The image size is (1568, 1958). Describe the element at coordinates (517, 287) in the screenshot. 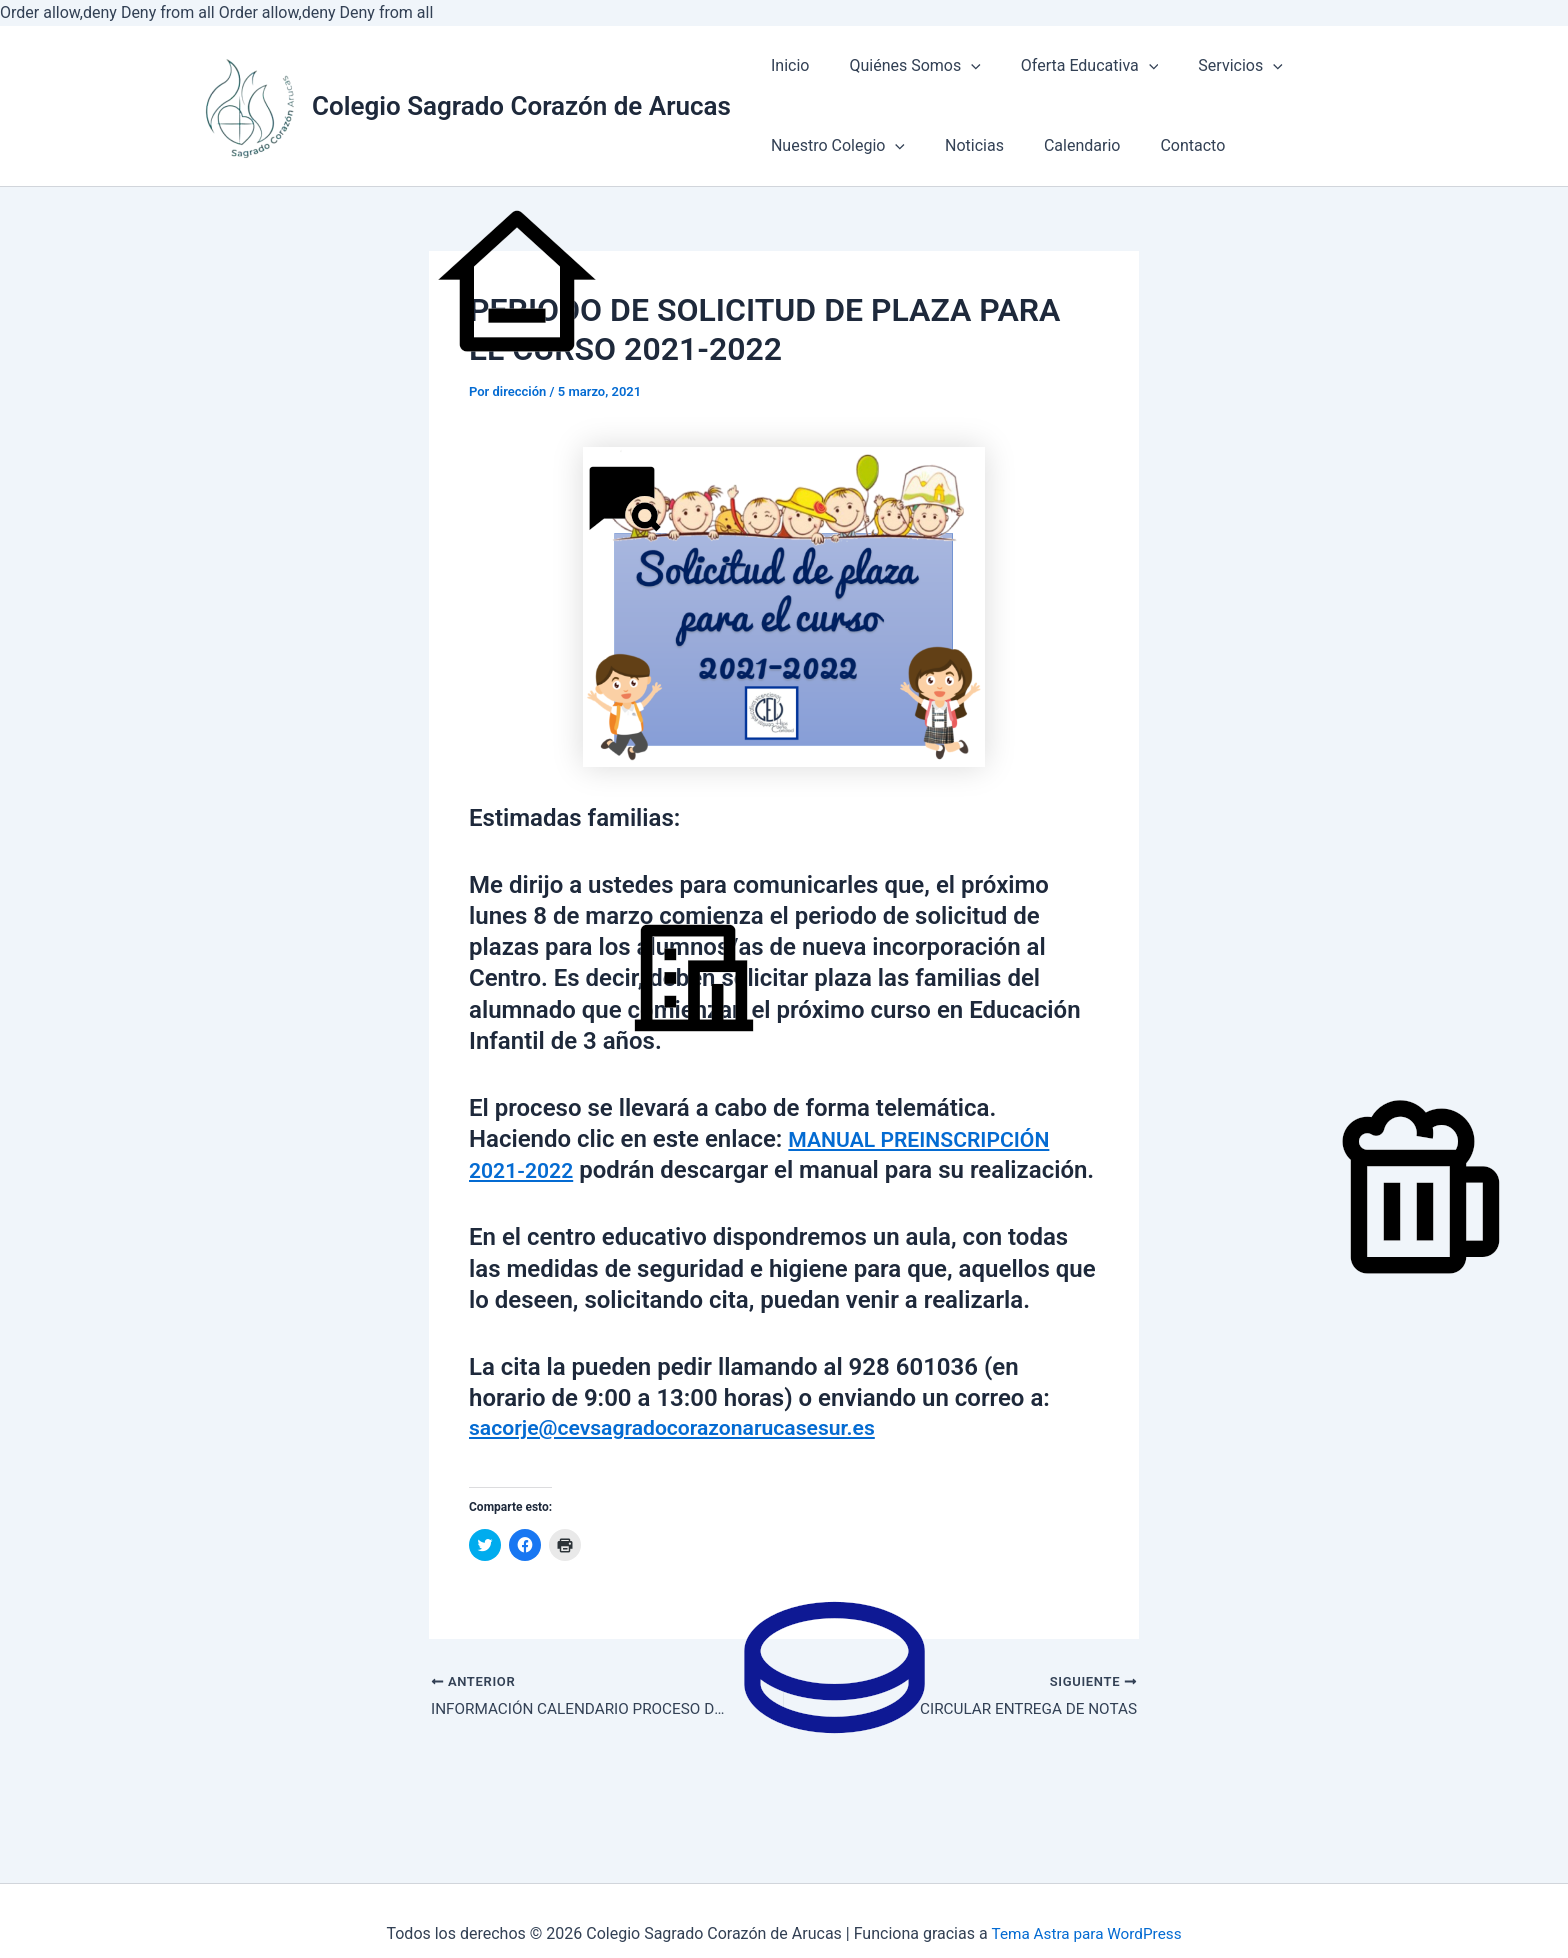

I see `navigate to home screen` at that location.